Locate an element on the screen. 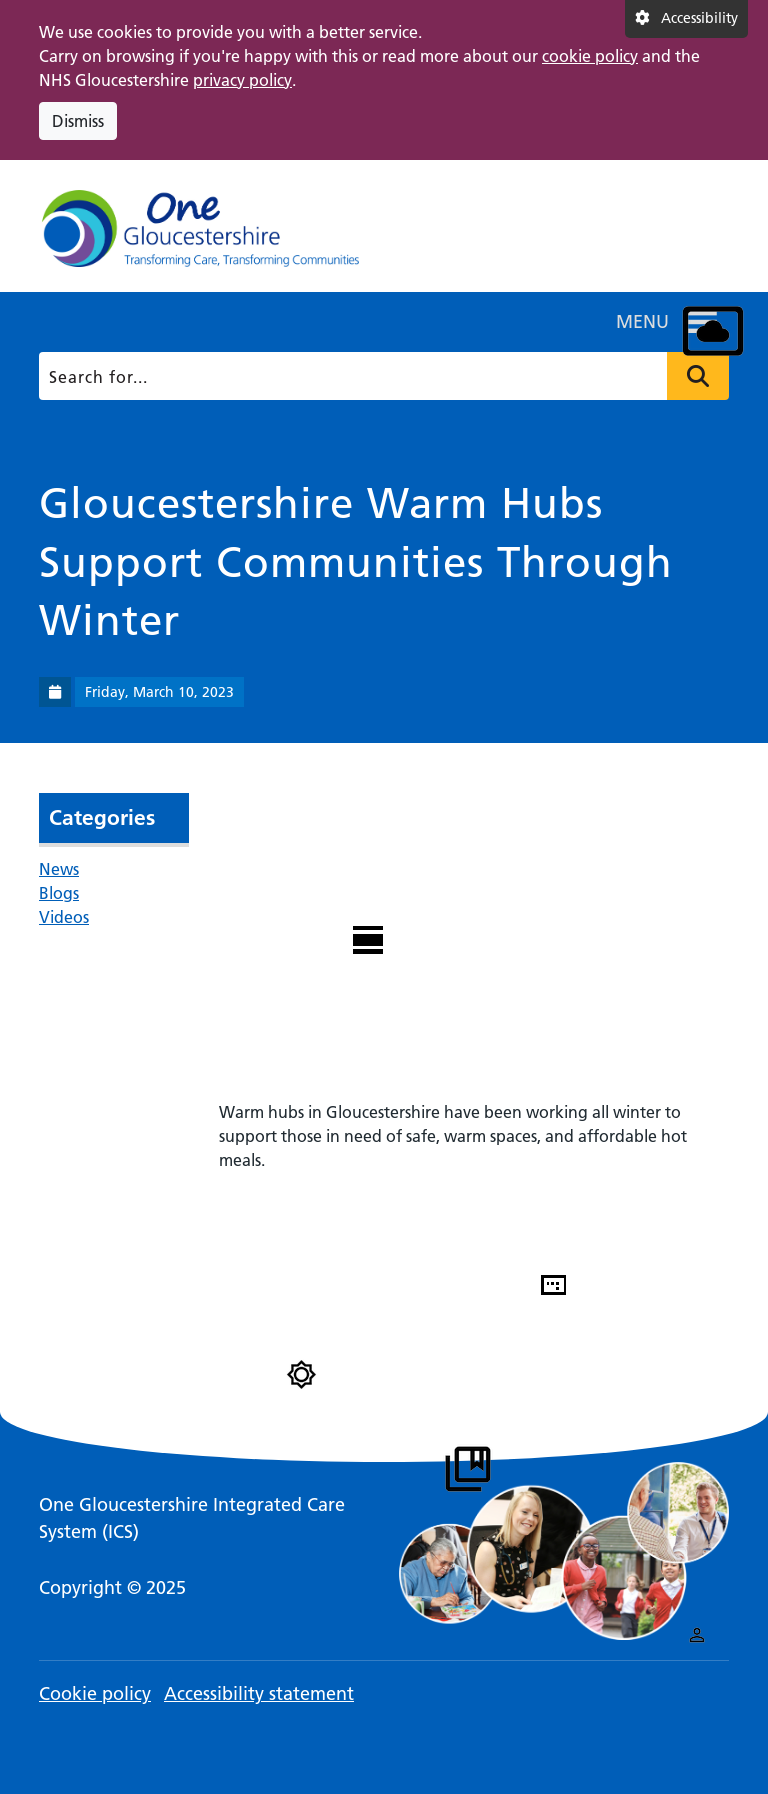 This screenshot has width=768, height=1794. view or edit your profile is located at coordinates (697, 1635).